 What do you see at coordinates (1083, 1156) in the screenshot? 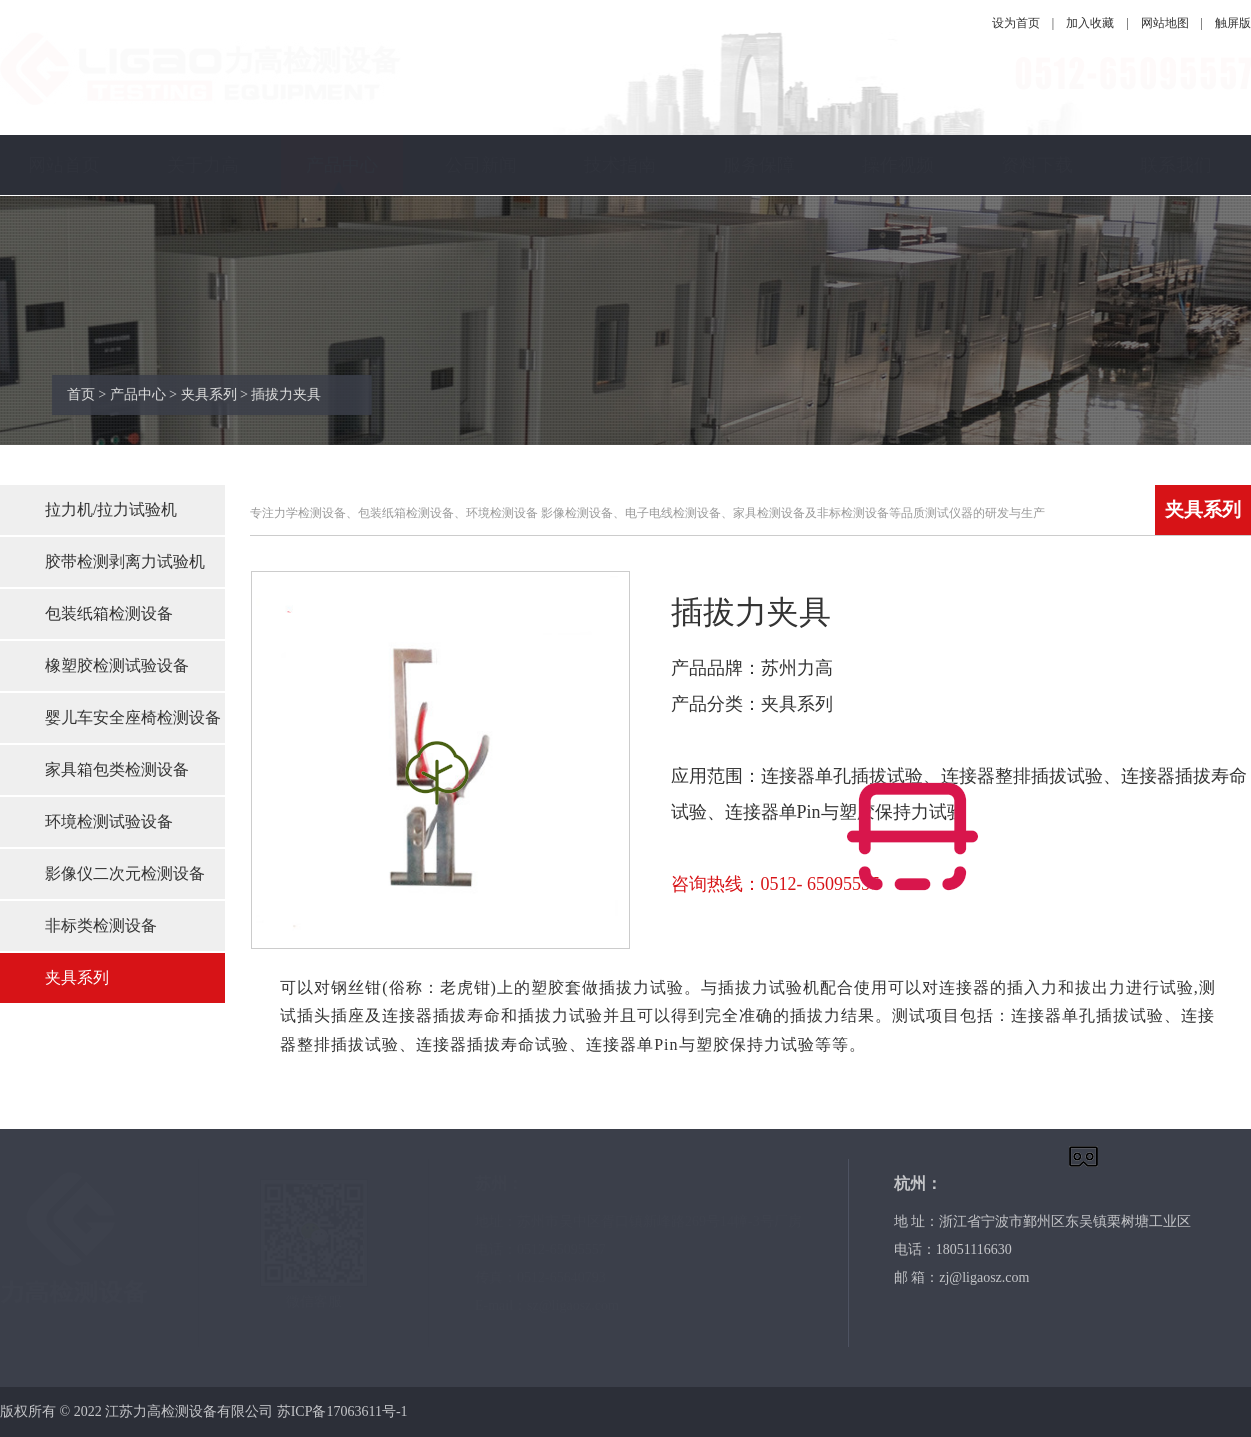
I see `launch virtual reality or VR mode` at bounding box center [1083, 1156].